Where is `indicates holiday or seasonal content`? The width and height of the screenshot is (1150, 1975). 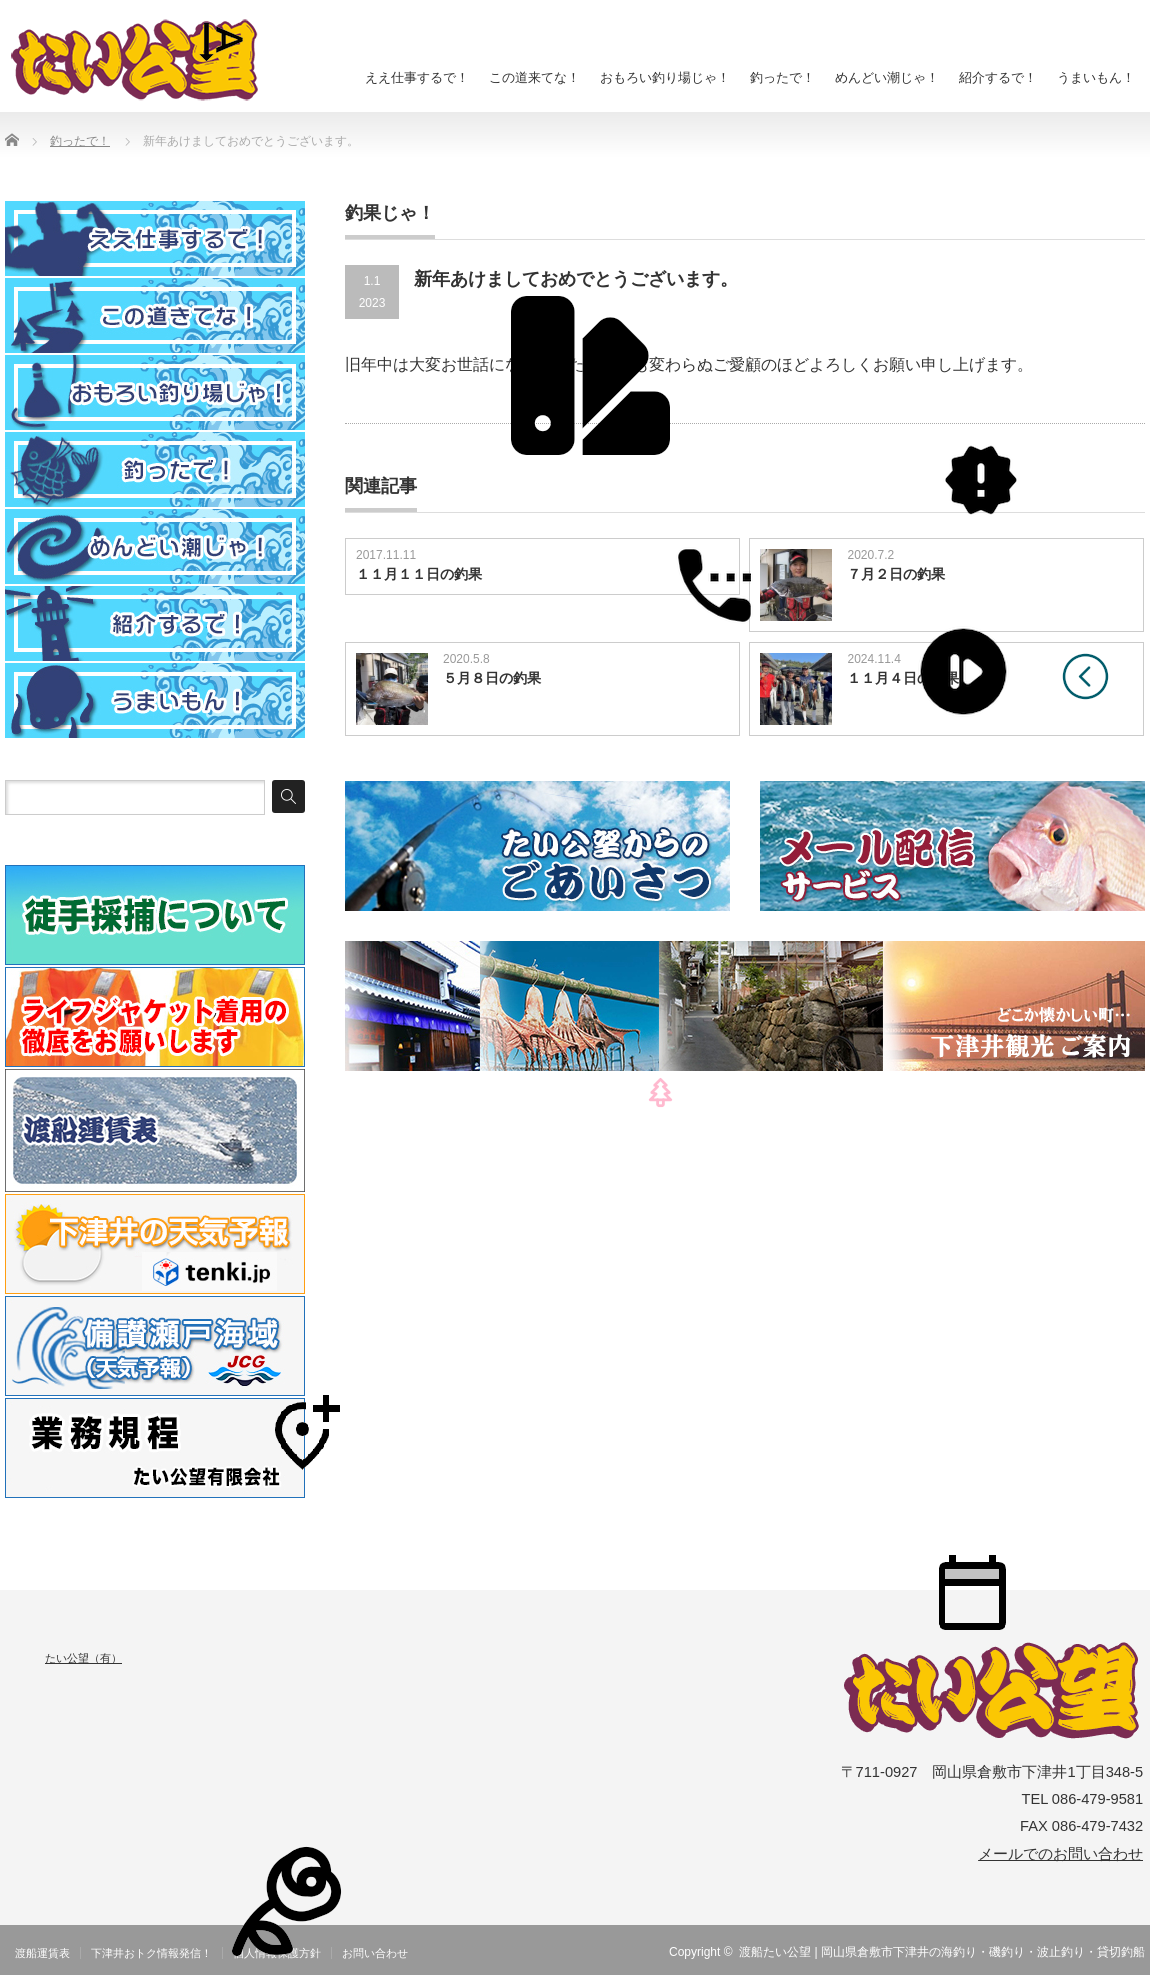
indicates holiday or seasonal content is located at coordinates (660, 1092).